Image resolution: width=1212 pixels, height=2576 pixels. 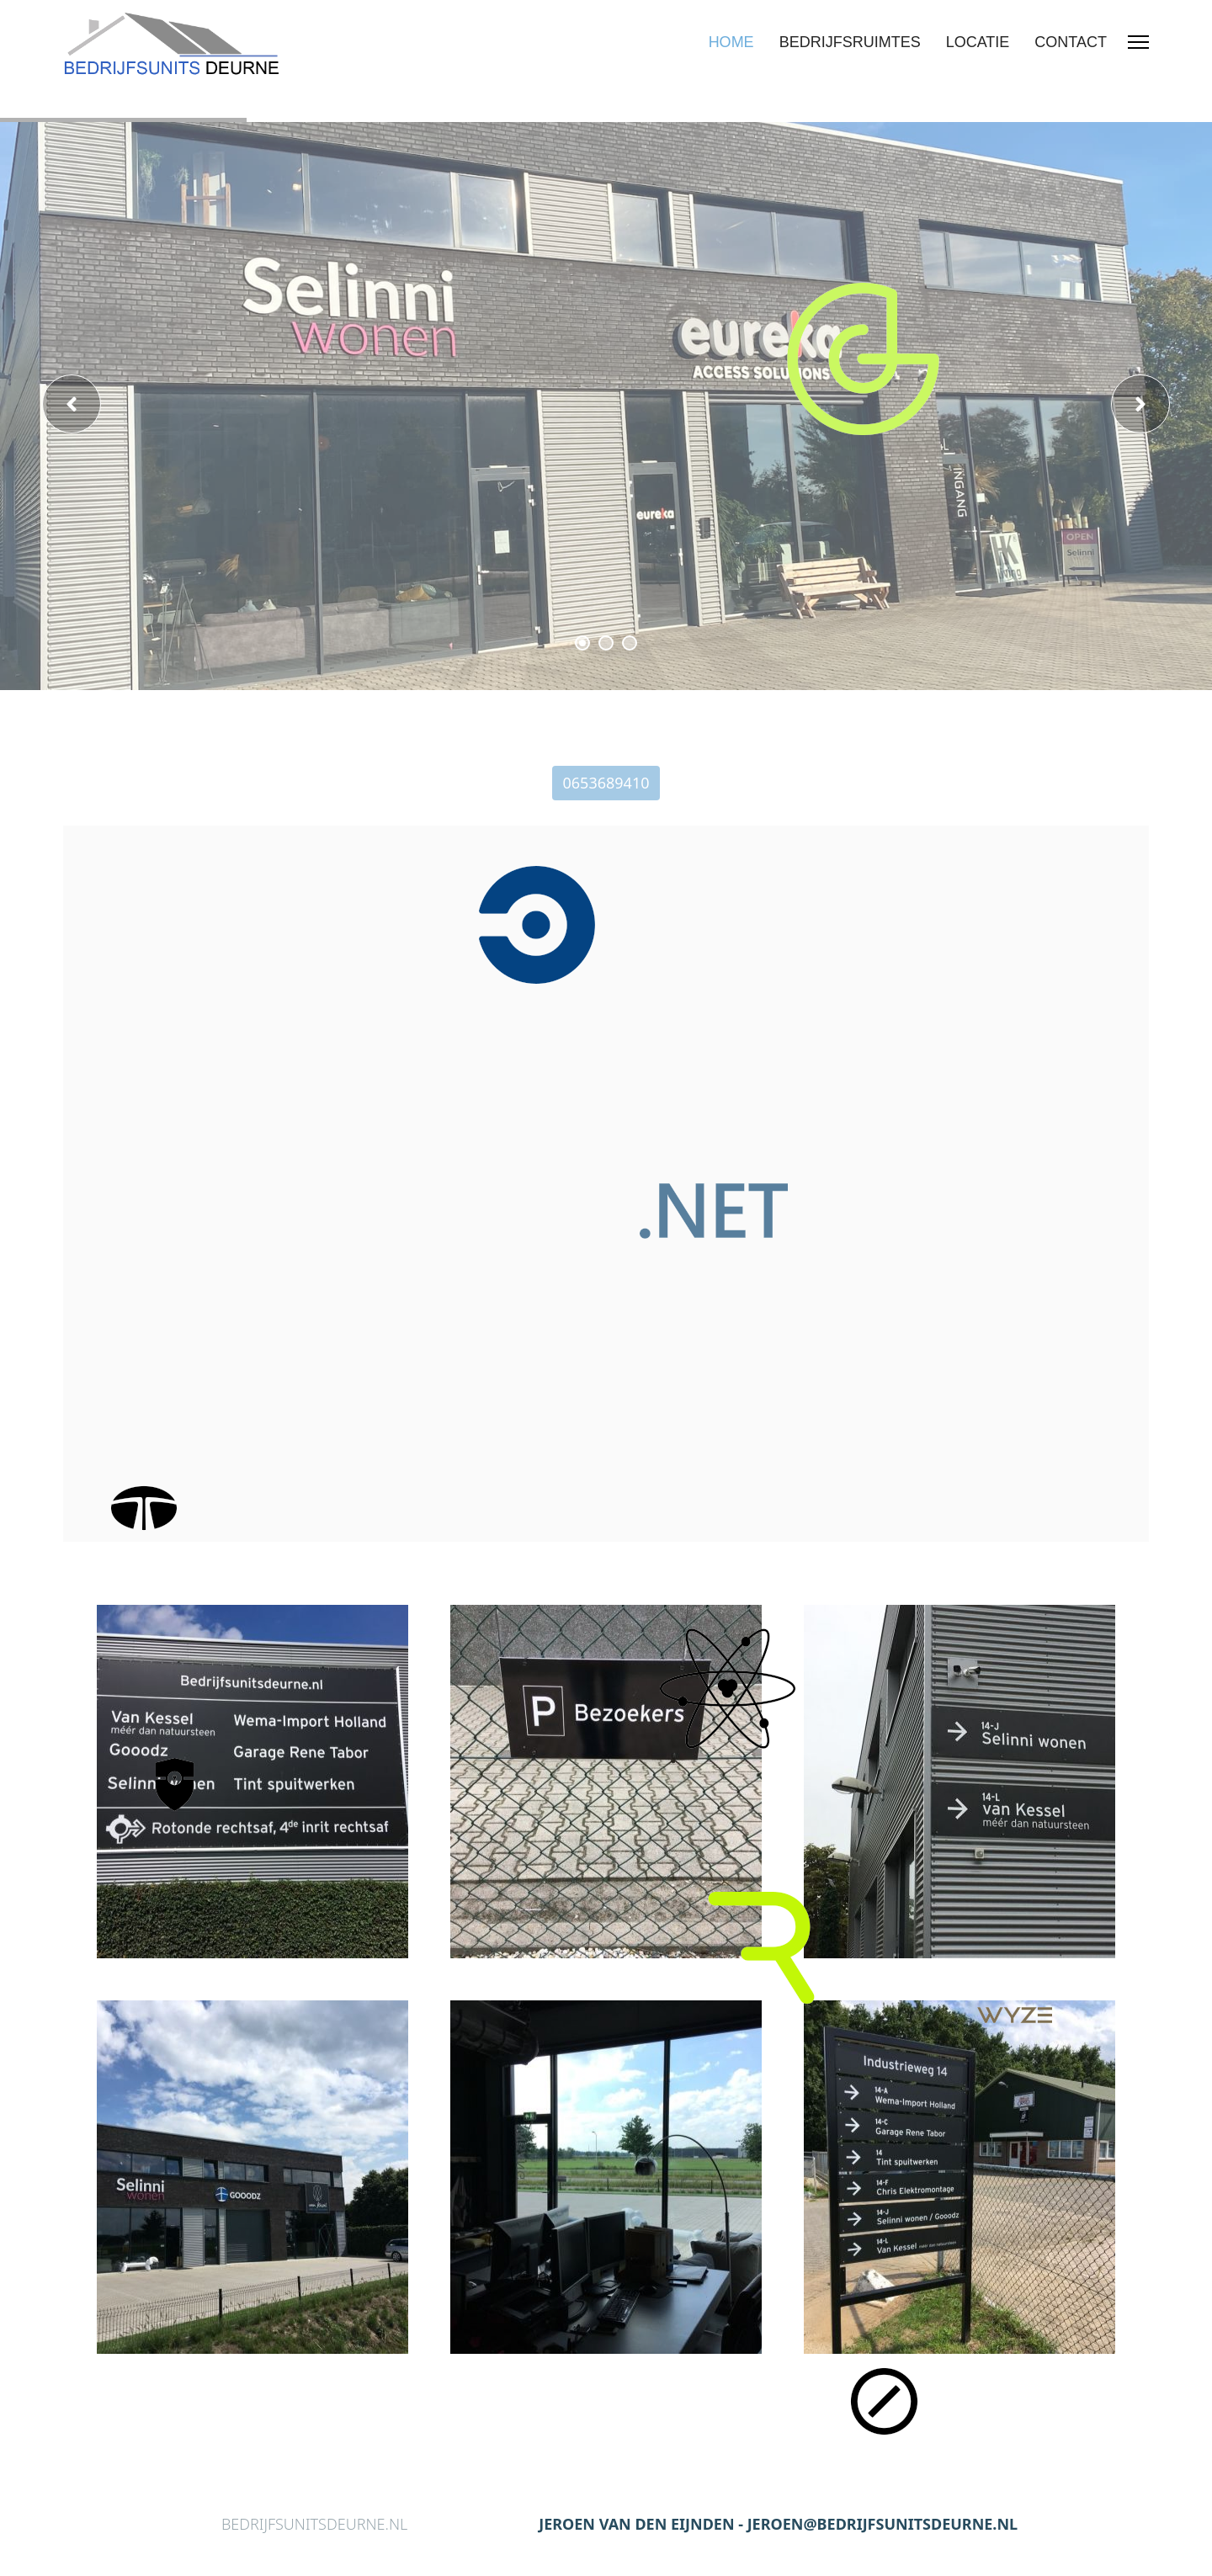 What do you see at coordinates (144, 1508) in the screenshot?
I see `tata group company logo` at bounding box center [144, 1508].